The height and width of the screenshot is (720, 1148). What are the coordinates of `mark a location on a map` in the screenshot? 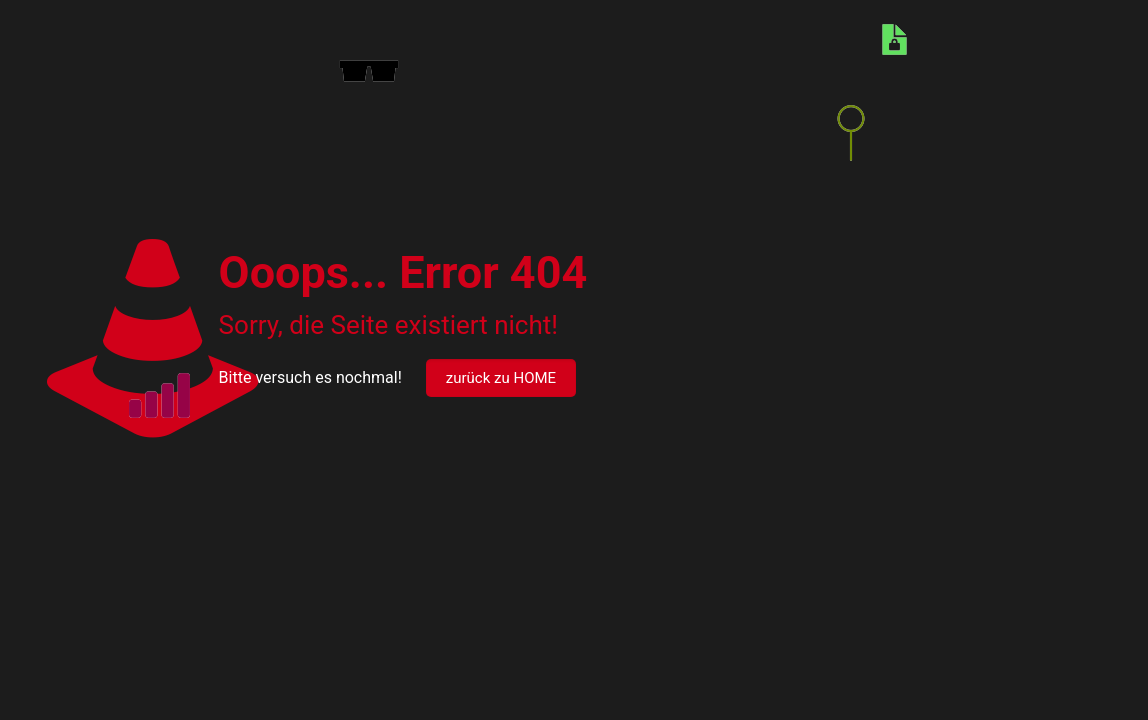 It's located at (851, 133).